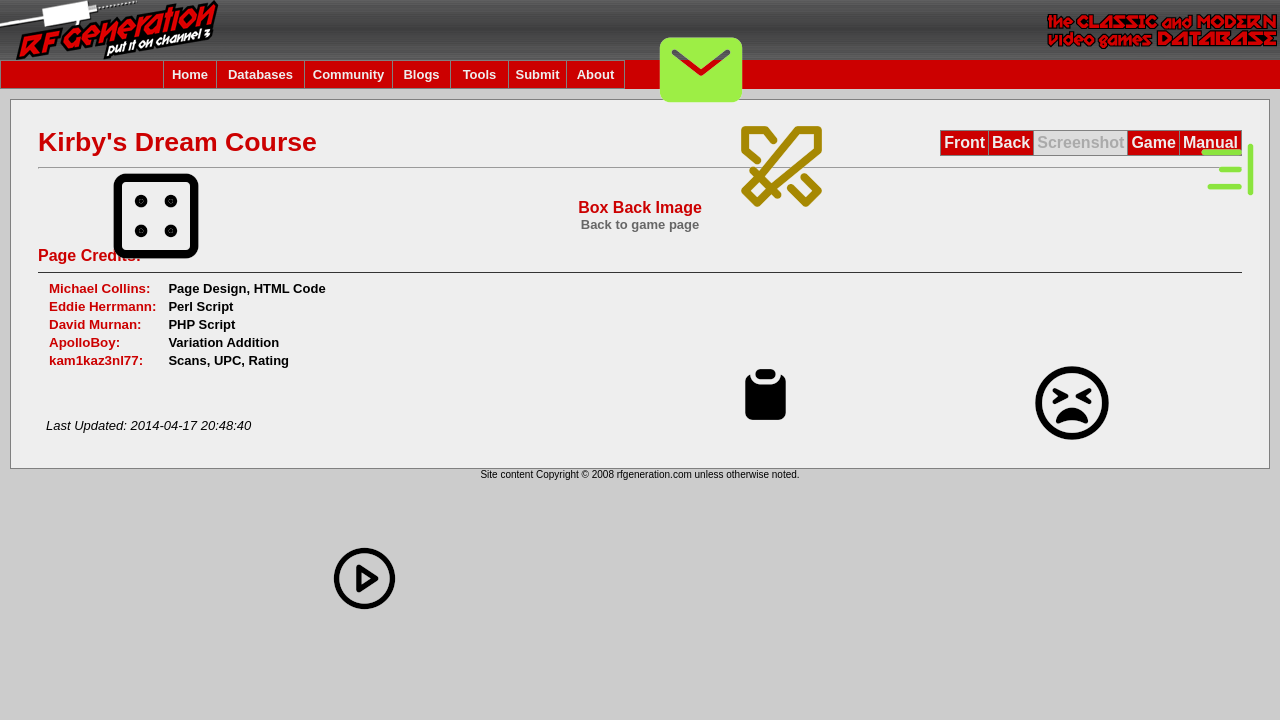  What do you see at coordinates (1072, 403) in the screenshot?
I see `indicates user fatigue or exhaustion status` at bounding box center [1072, 403].